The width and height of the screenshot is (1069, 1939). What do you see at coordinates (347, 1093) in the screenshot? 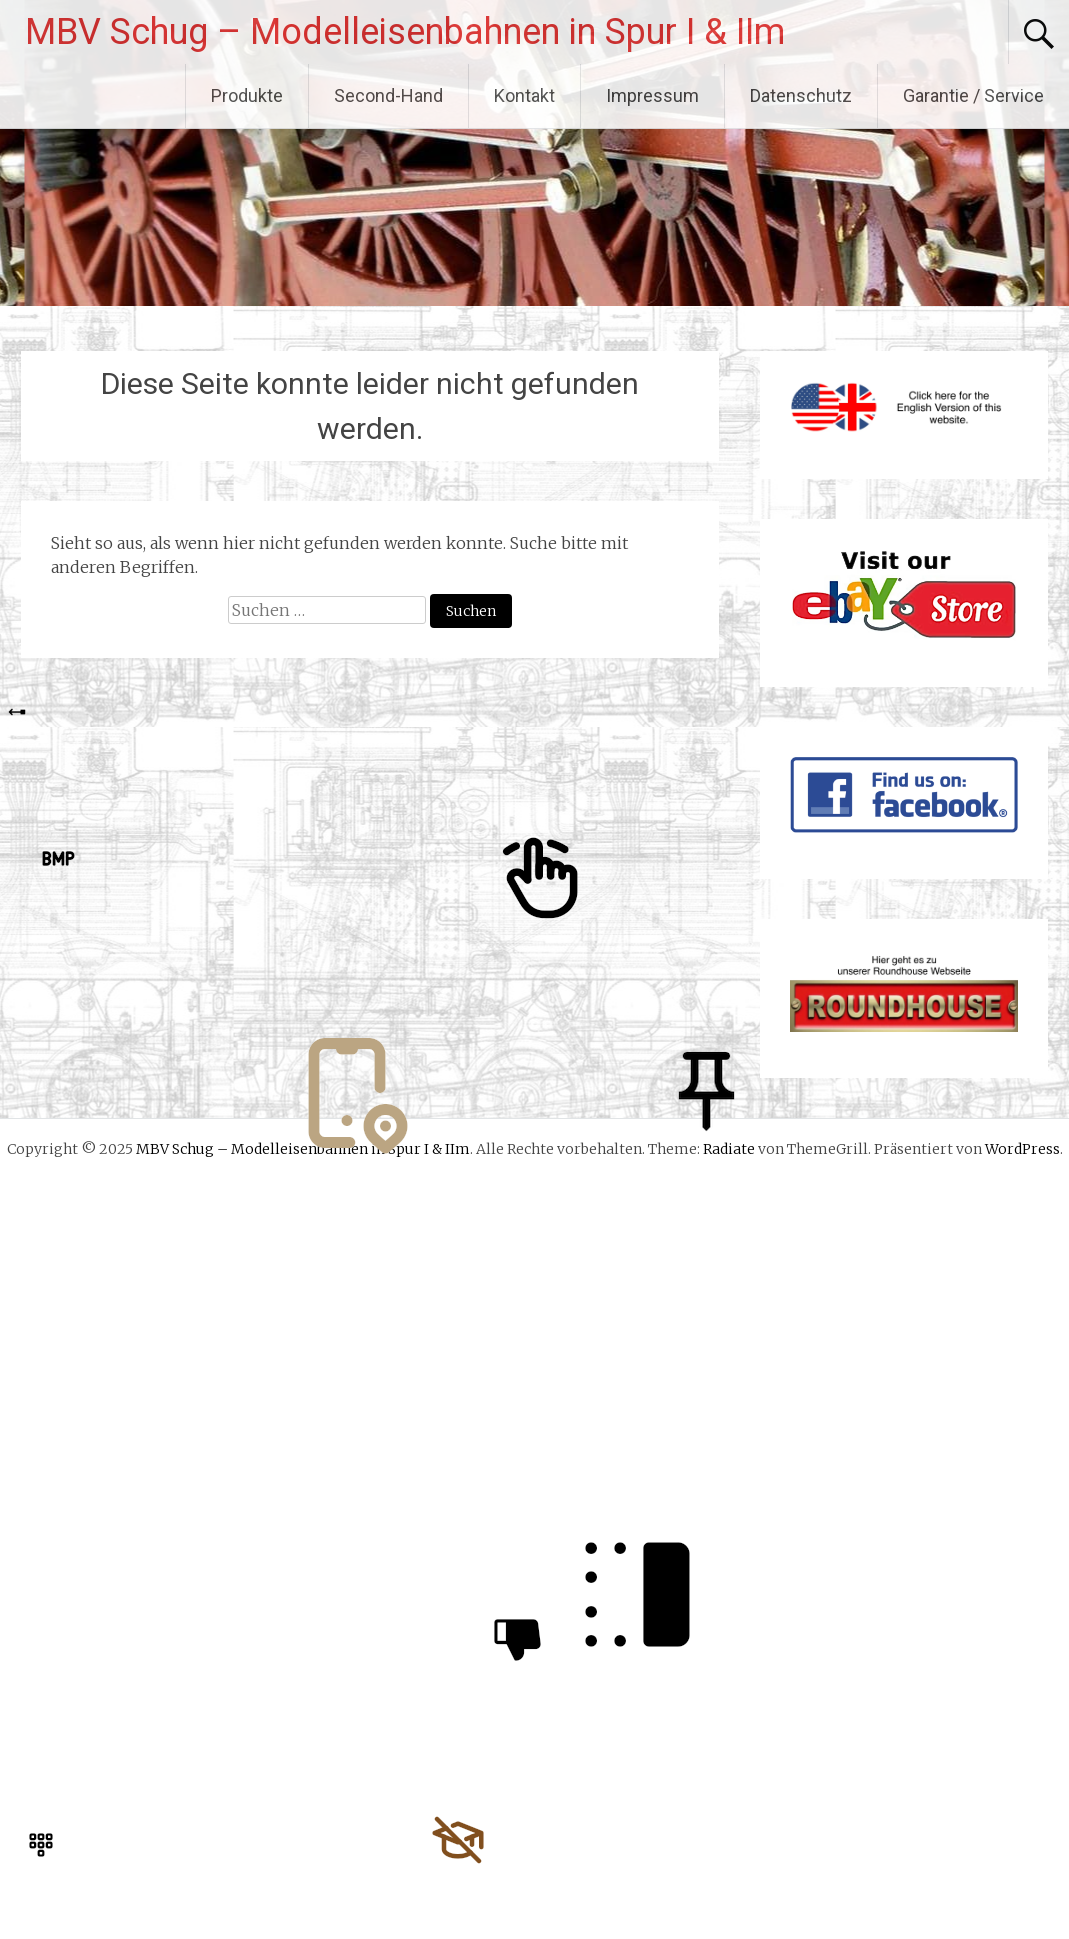
I see `view device location on map` at bounding box center [347, 1093].